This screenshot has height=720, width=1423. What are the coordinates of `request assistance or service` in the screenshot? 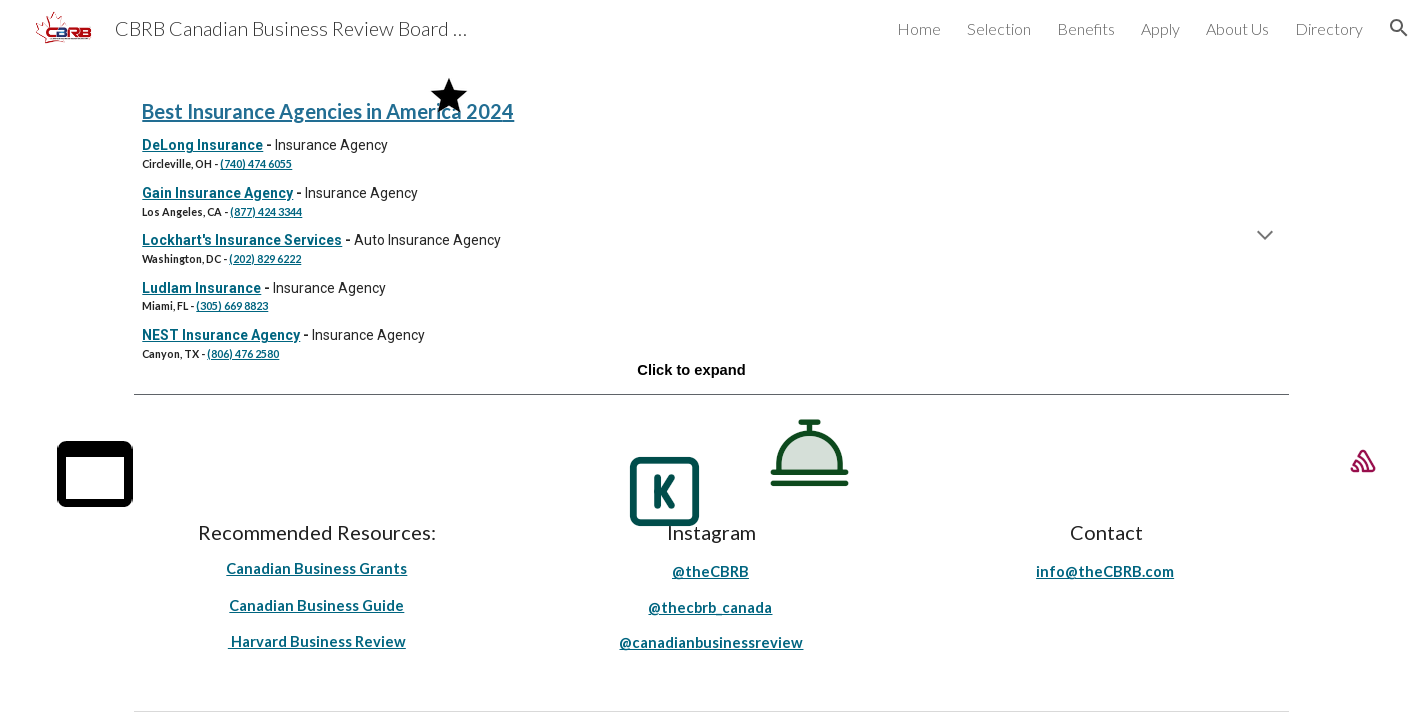 It's located at (809, 455).